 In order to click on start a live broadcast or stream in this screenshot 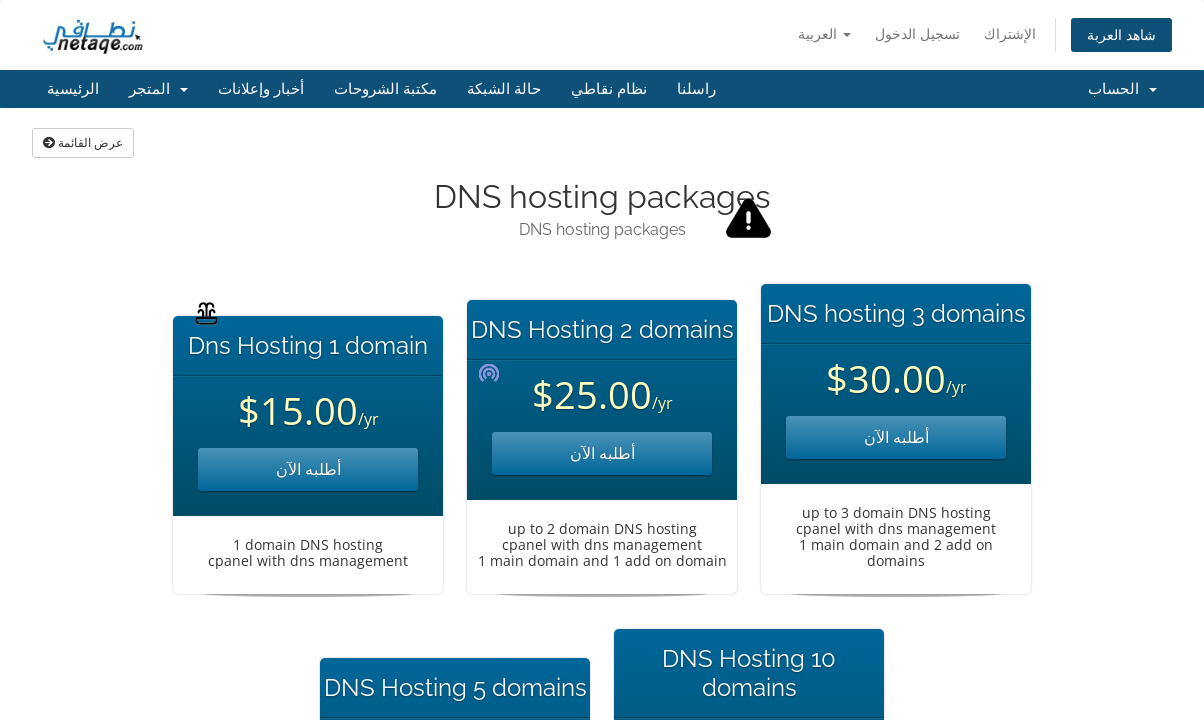, I will do `click(489, 373)`.